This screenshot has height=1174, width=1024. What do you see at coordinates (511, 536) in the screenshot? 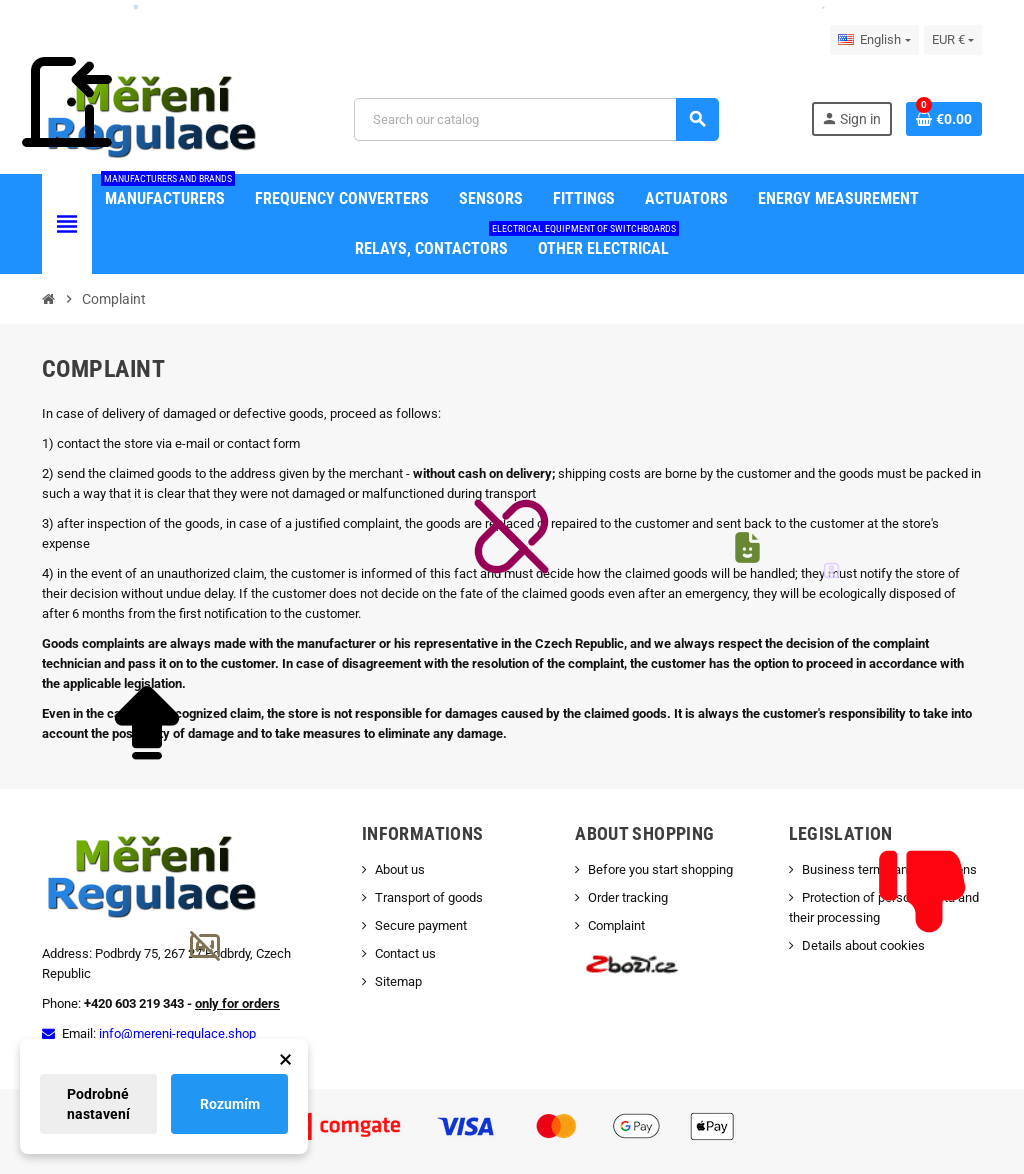
I see `medication reminder disabled` at bounding box center [511, 536].